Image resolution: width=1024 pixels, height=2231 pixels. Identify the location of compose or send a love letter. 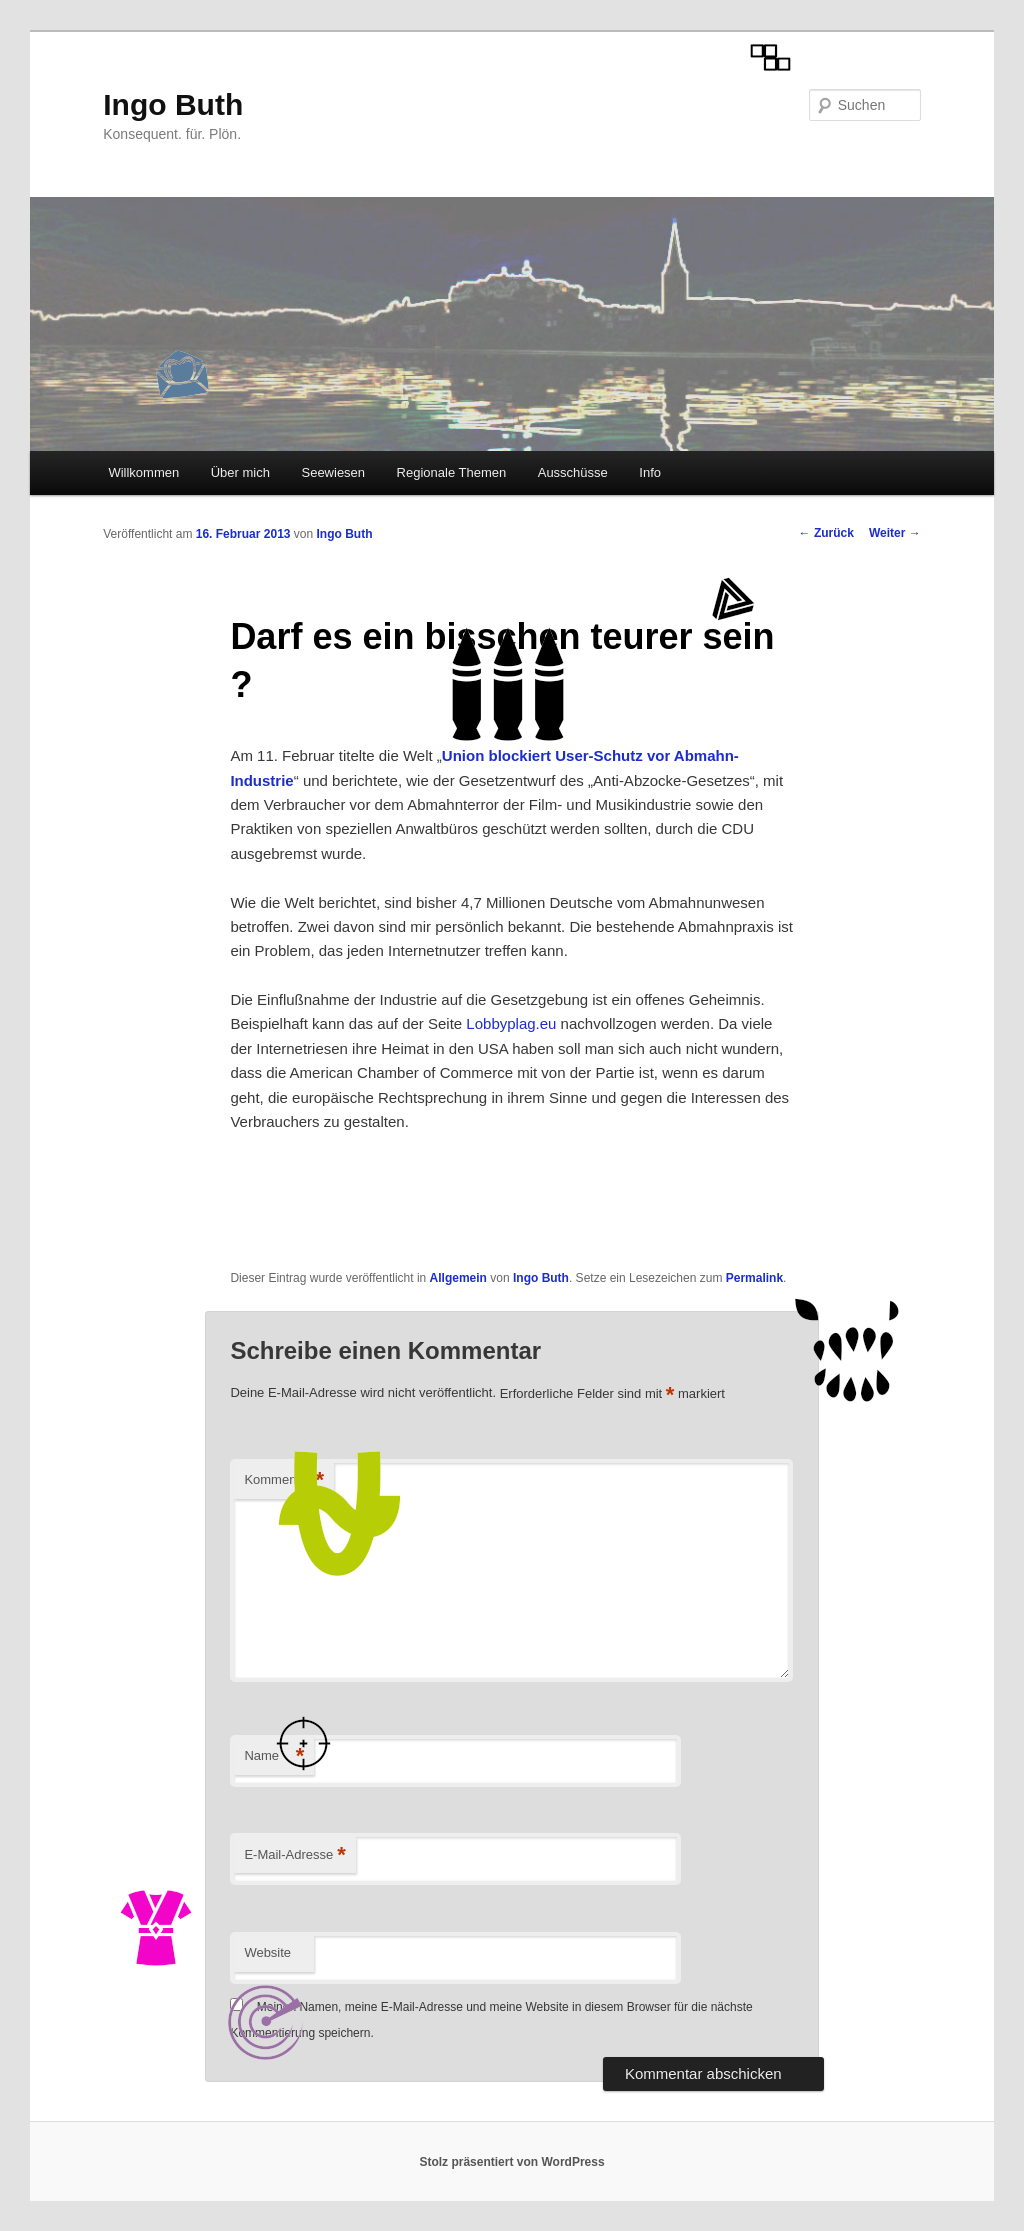
(182, 374).